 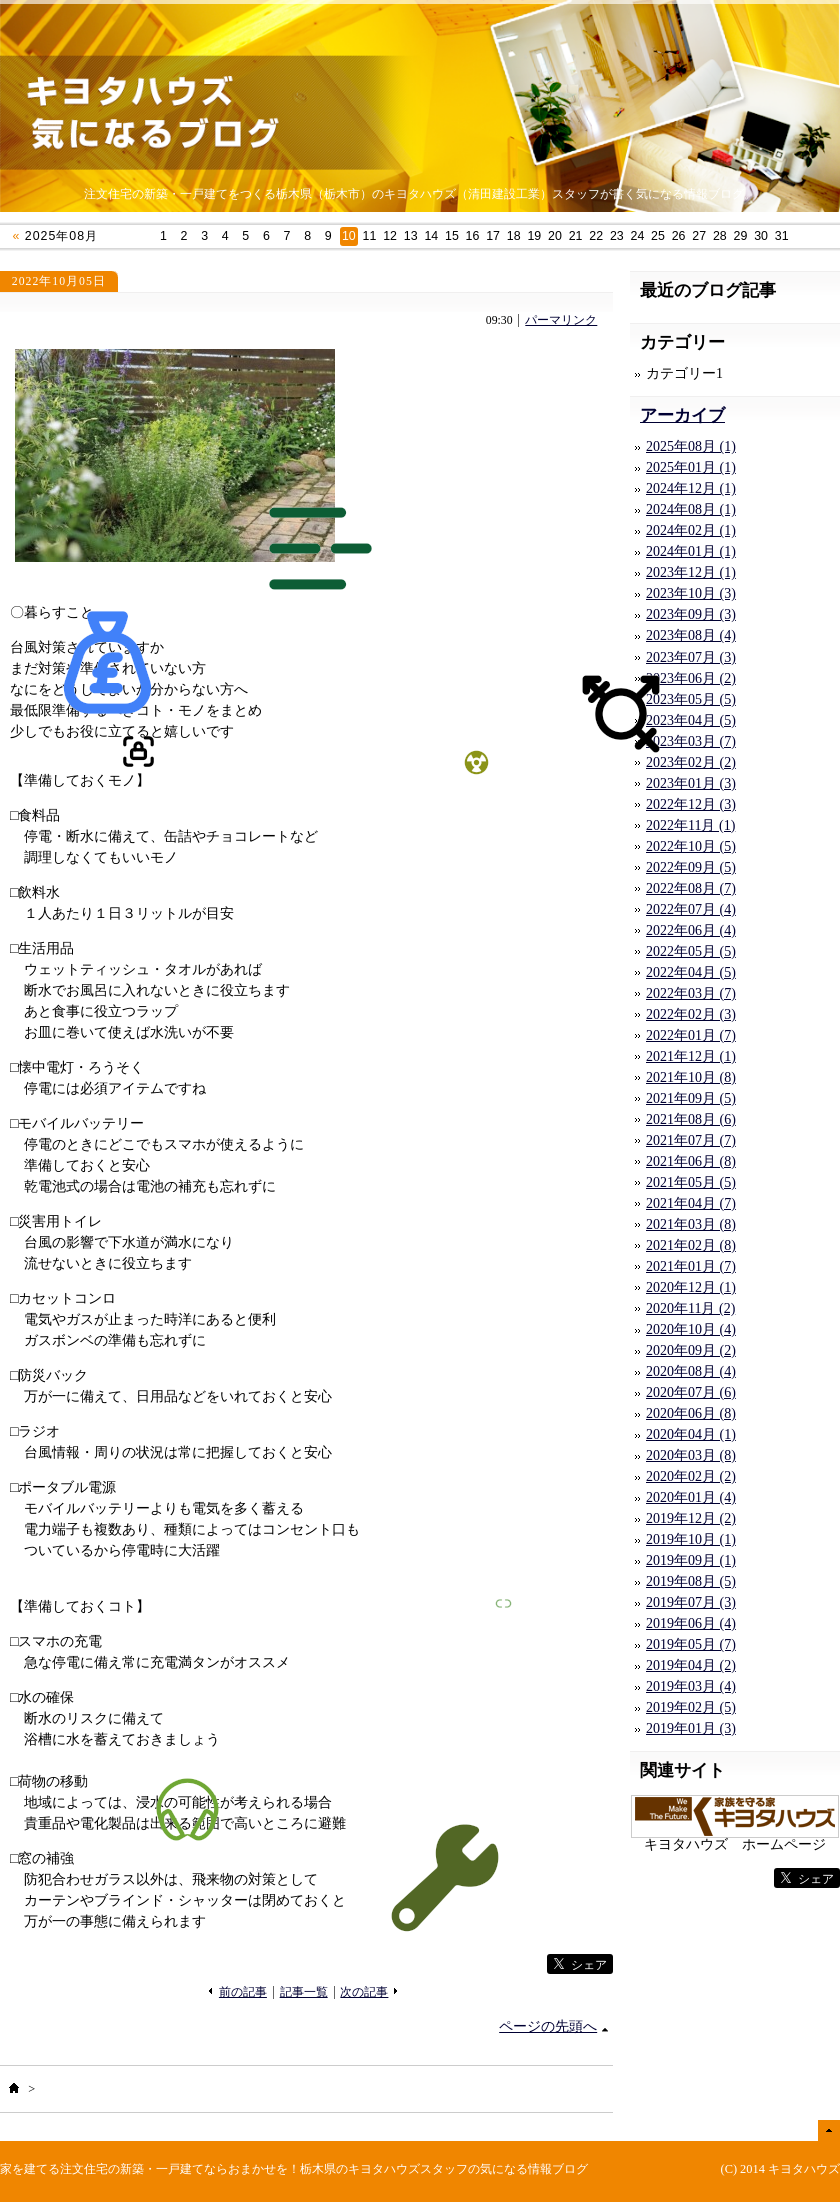 What do you see at coordinates (107, 662) in the screenshot?
I see `view tax payment in pounds` at bounding box center [107, 662].